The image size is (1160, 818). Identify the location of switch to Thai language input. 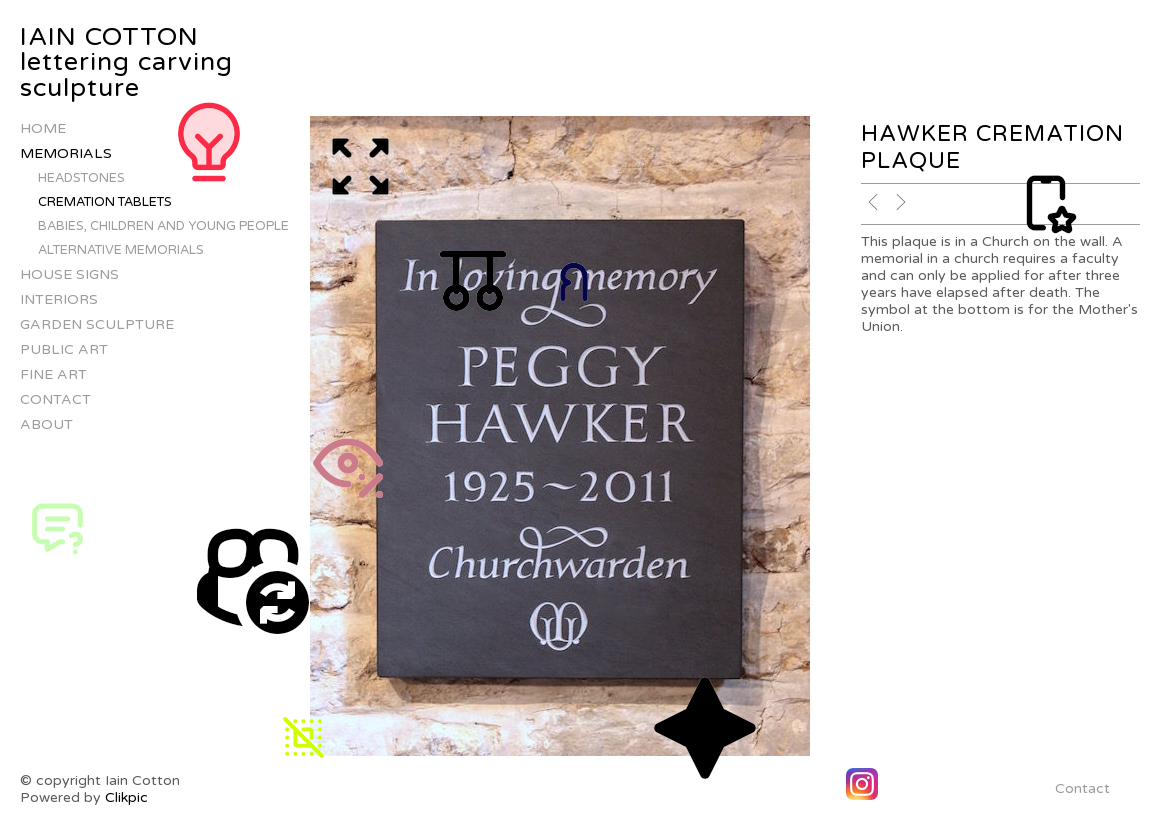
(574, 282).